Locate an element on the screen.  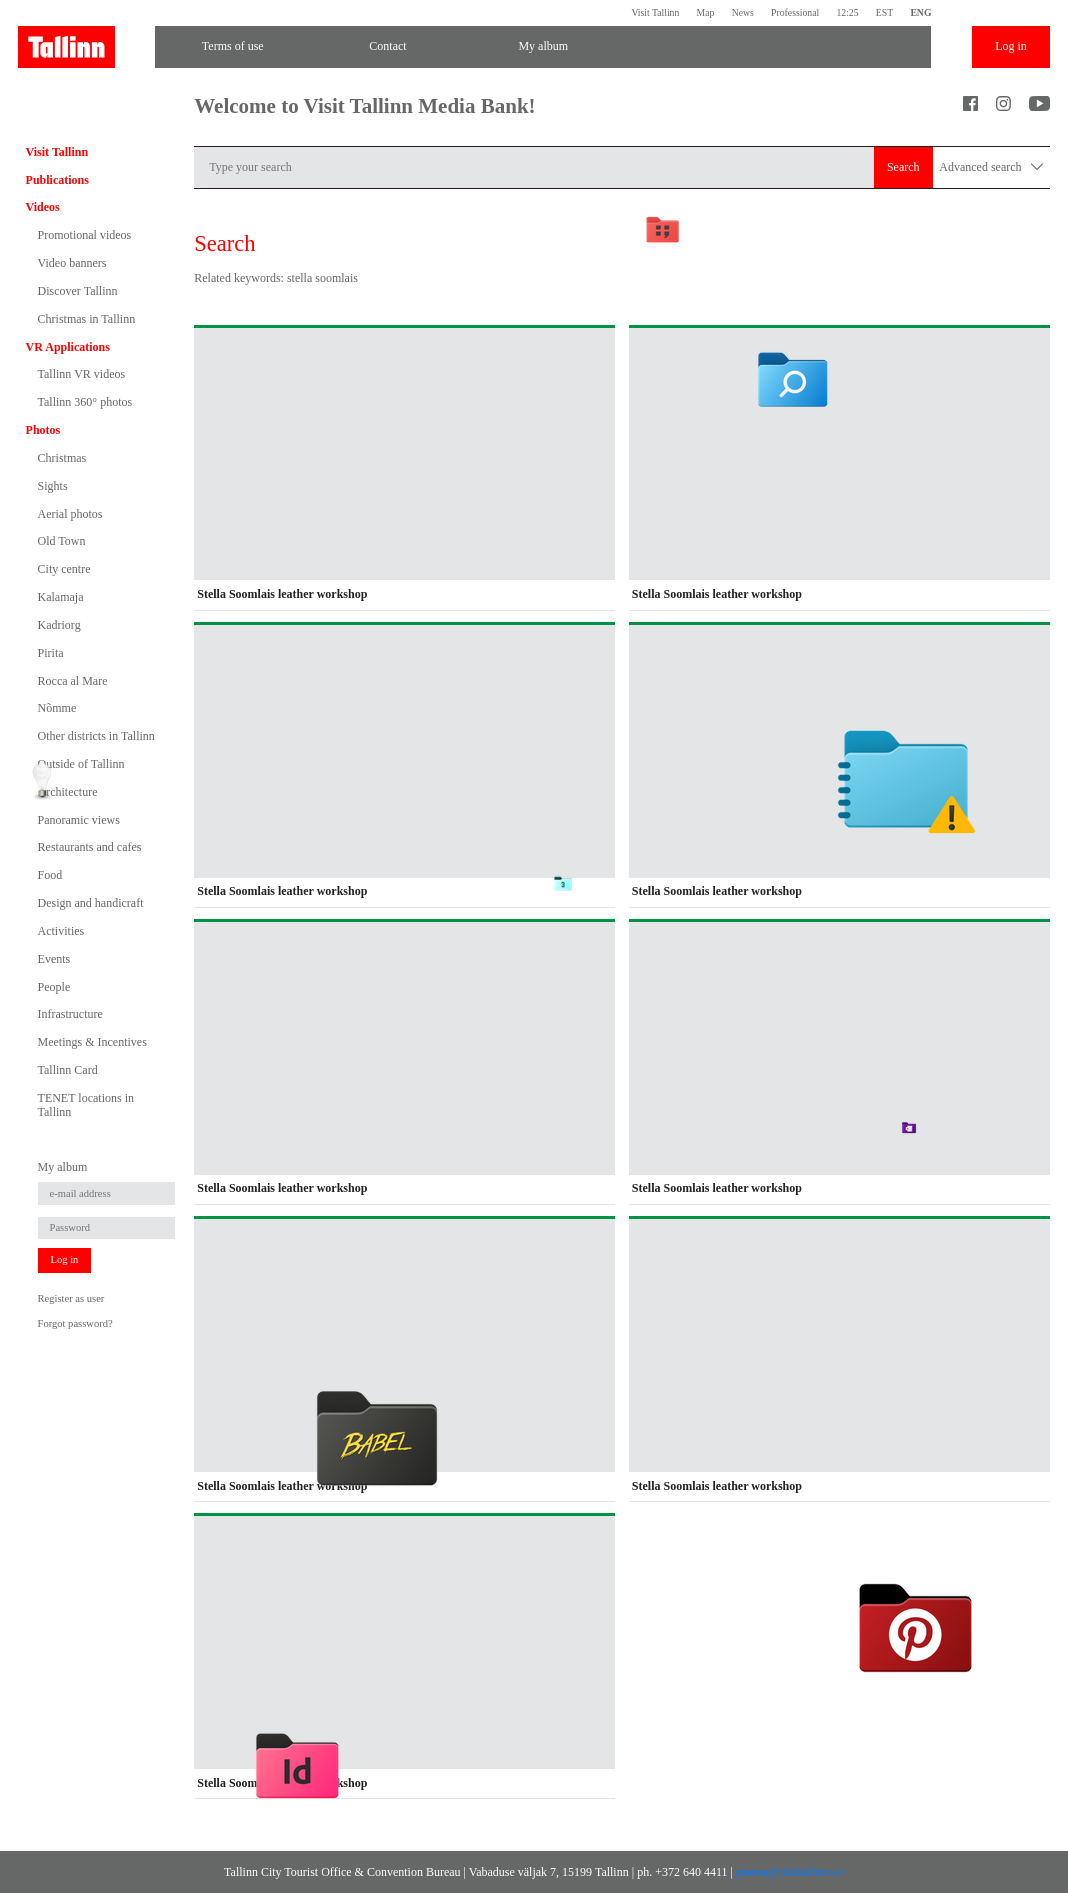
access system log files is located at coordinates (905, 782).